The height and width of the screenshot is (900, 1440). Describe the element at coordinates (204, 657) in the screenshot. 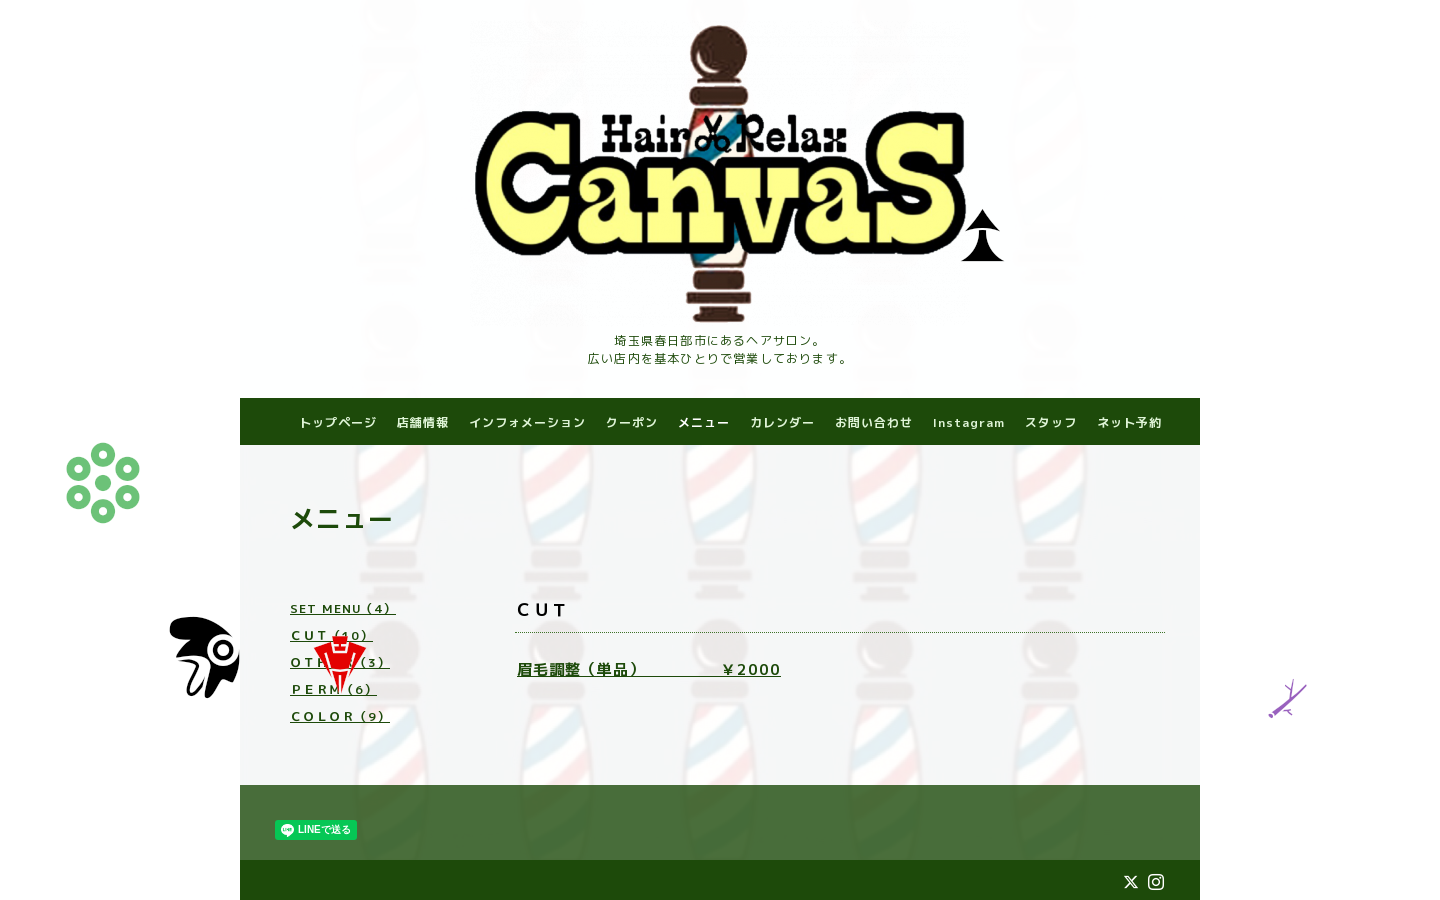

I see `select the phrygian cap headgear item` at that location.